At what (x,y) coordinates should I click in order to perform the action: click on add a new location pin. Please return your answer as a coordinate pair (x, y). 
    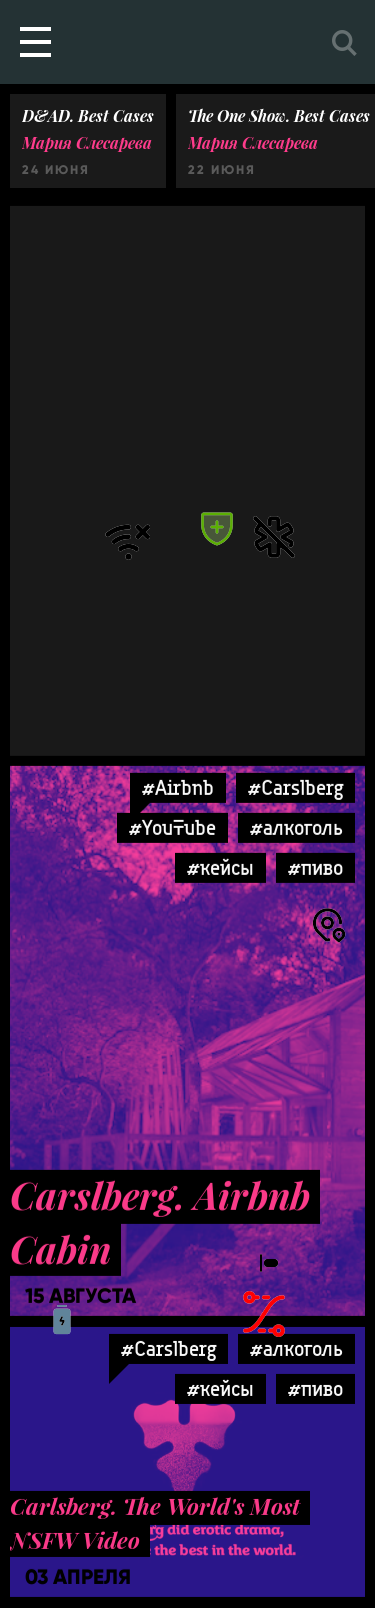
    Looking at the image, I should click on (327, 924).